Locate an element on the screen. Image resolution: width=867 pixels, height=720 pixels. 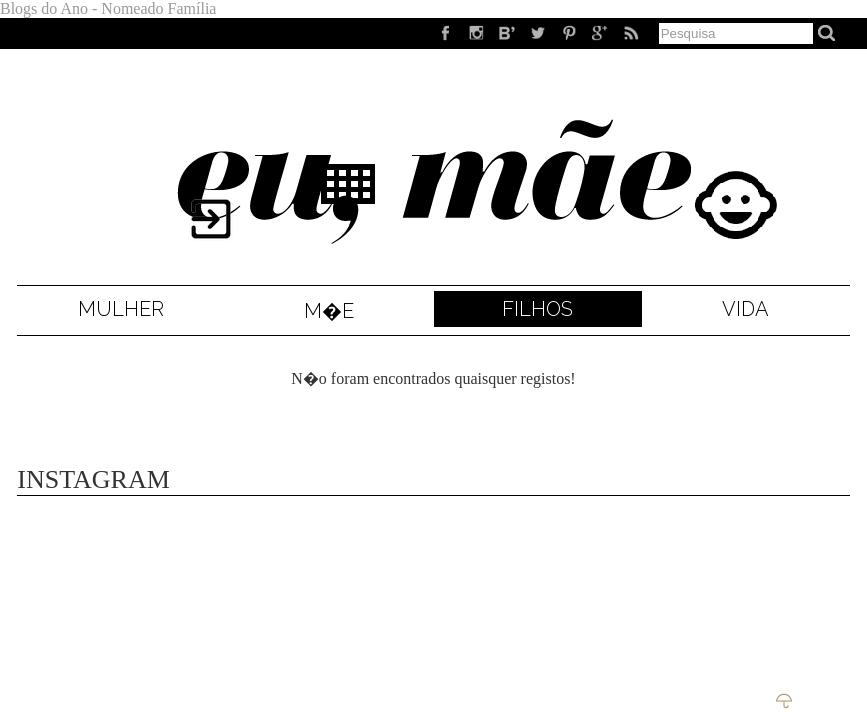
access child-friendly or family mode is located at coordinates (736, 205).